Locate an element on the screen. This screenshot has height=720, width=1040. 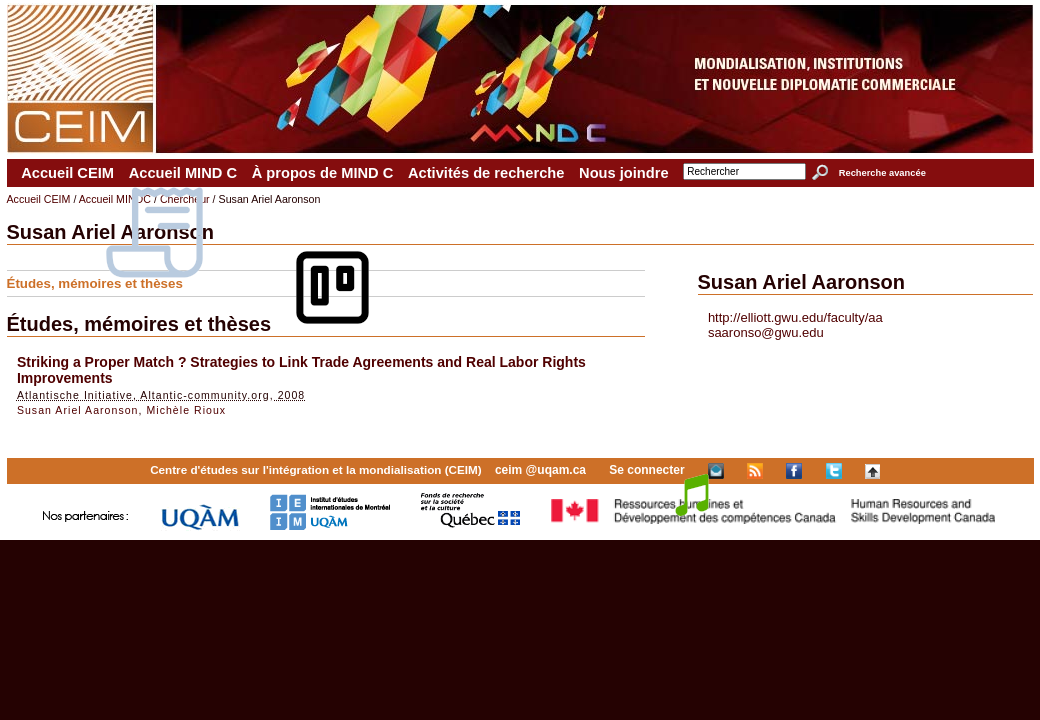
open trello app is located at coordinates (332, 287).